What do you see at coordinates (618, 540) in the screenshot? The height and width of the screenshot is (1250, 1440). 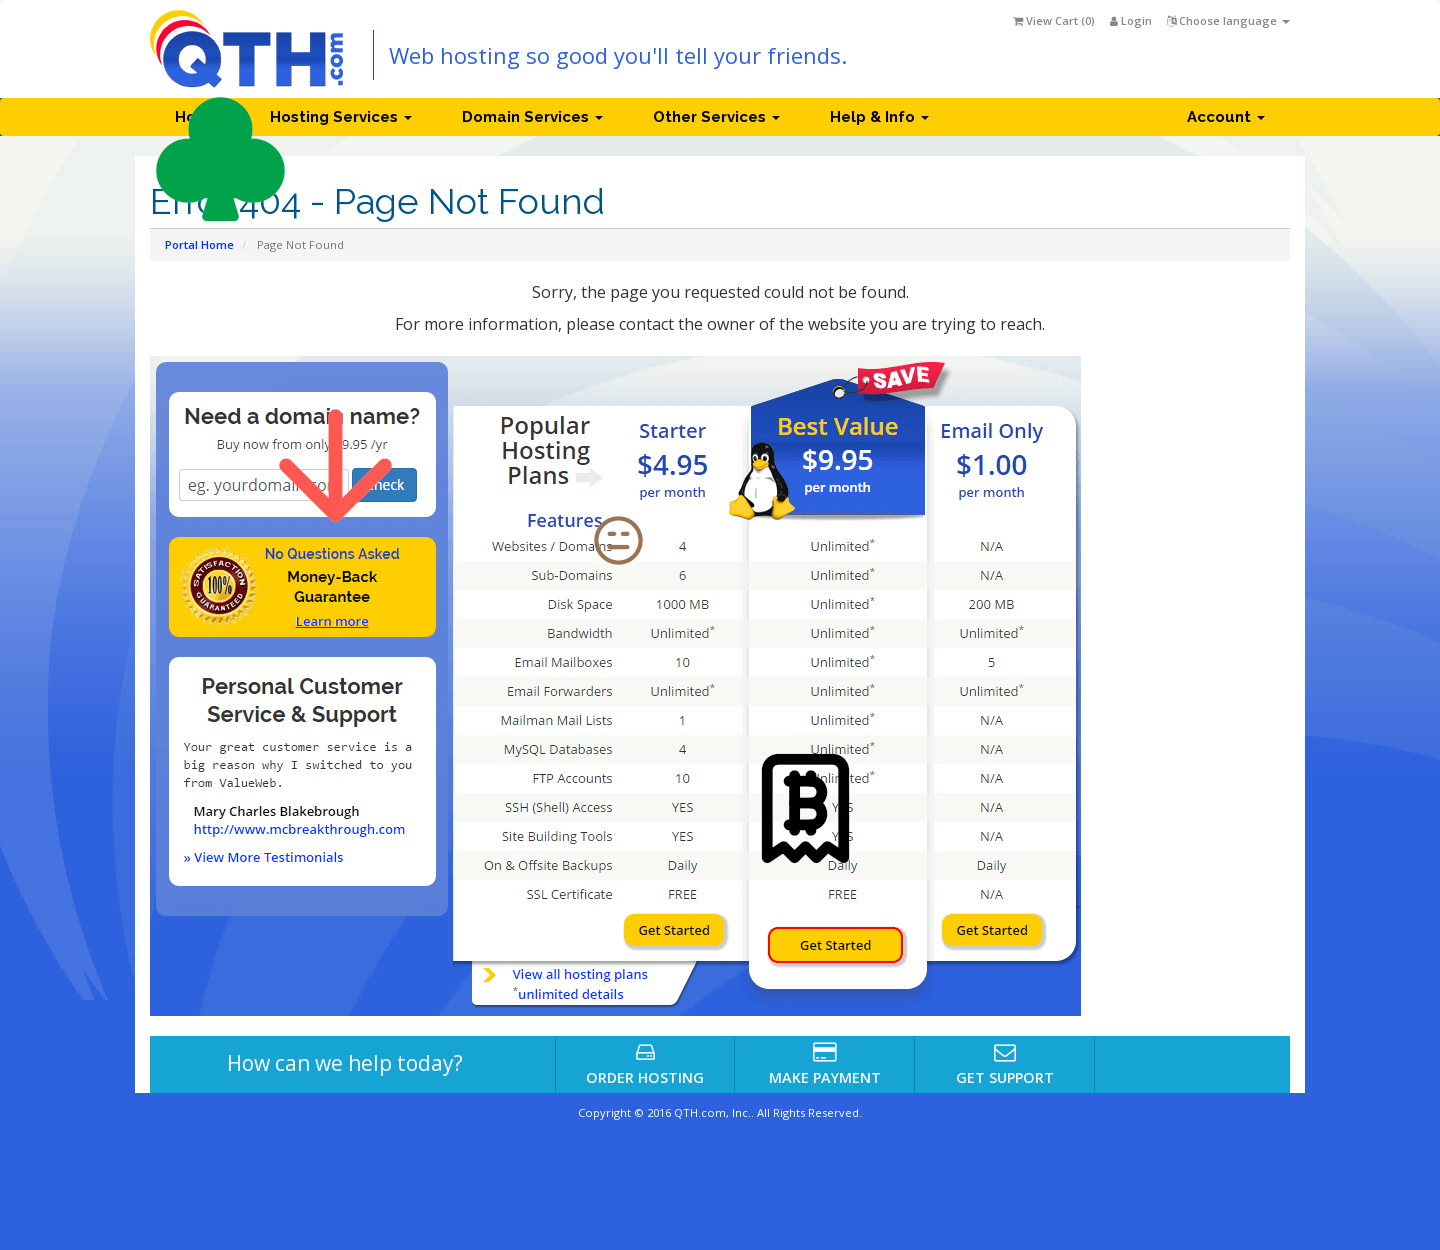 I see `express annoyance or frustration in a reaction` at bounding box center [618, 540].